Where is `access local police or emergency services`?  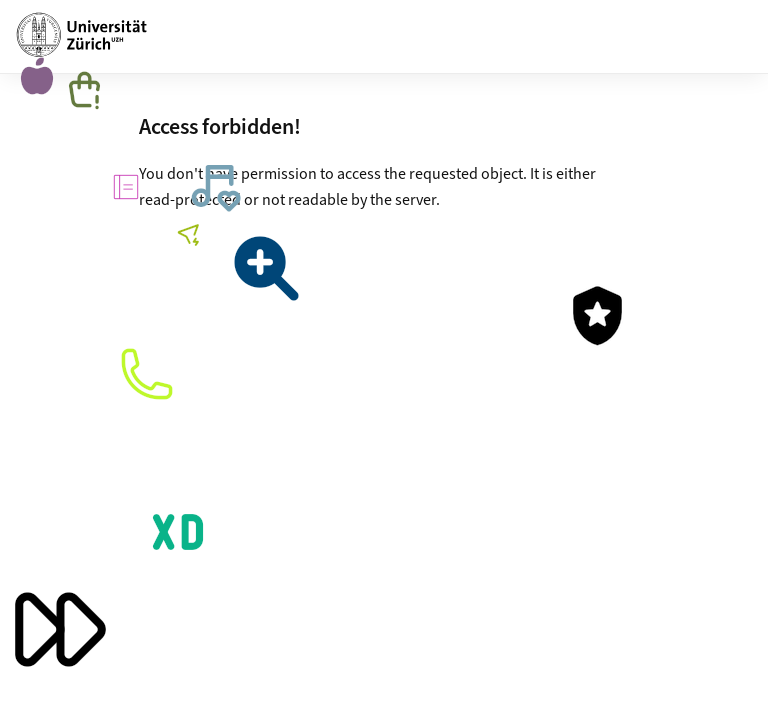
access local police or emergency services is located at coordinates (597, 315).